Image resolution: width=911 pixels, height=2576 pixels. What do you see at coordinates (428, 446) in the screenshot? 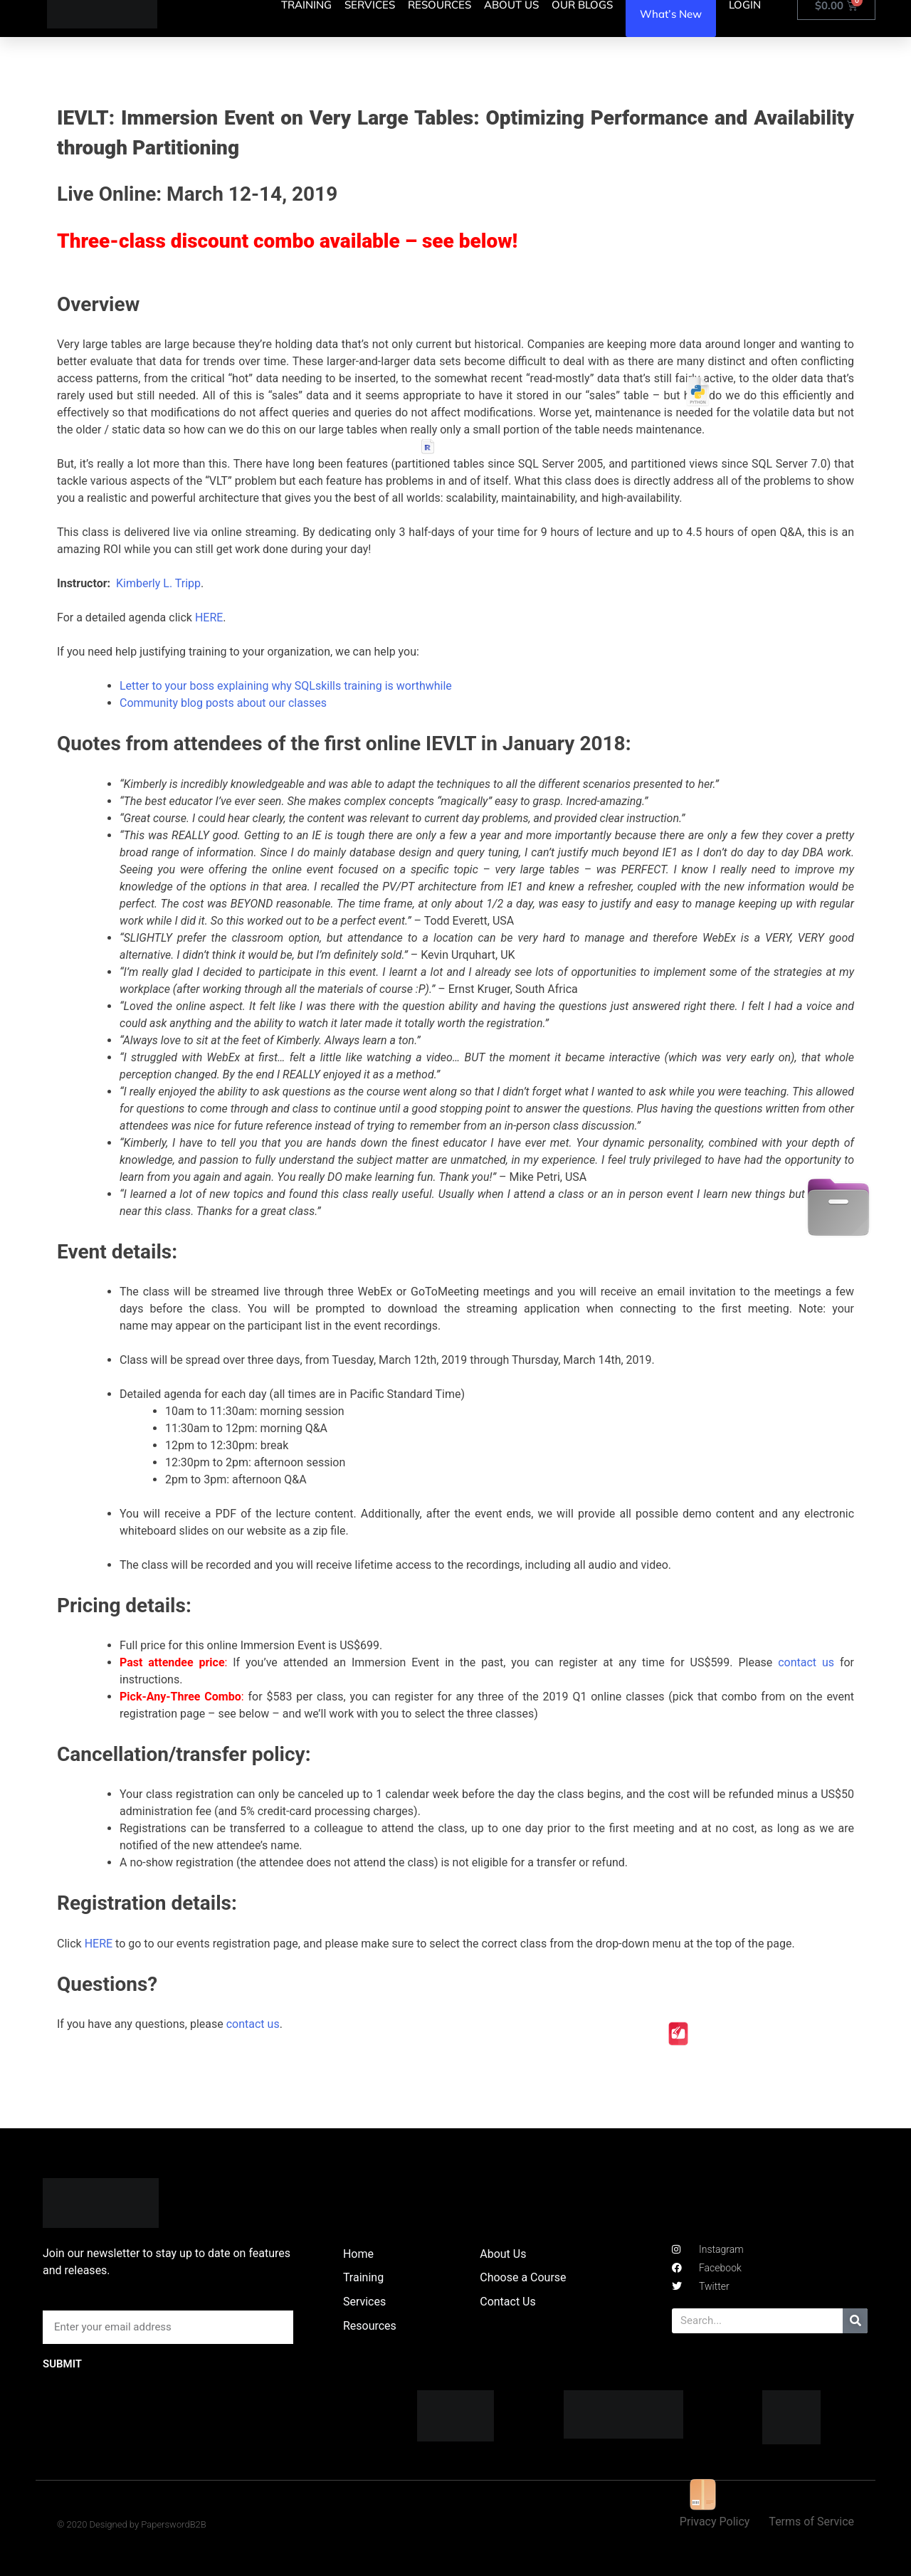
I see `an R programming language source file` at bounding box center [428, 446].